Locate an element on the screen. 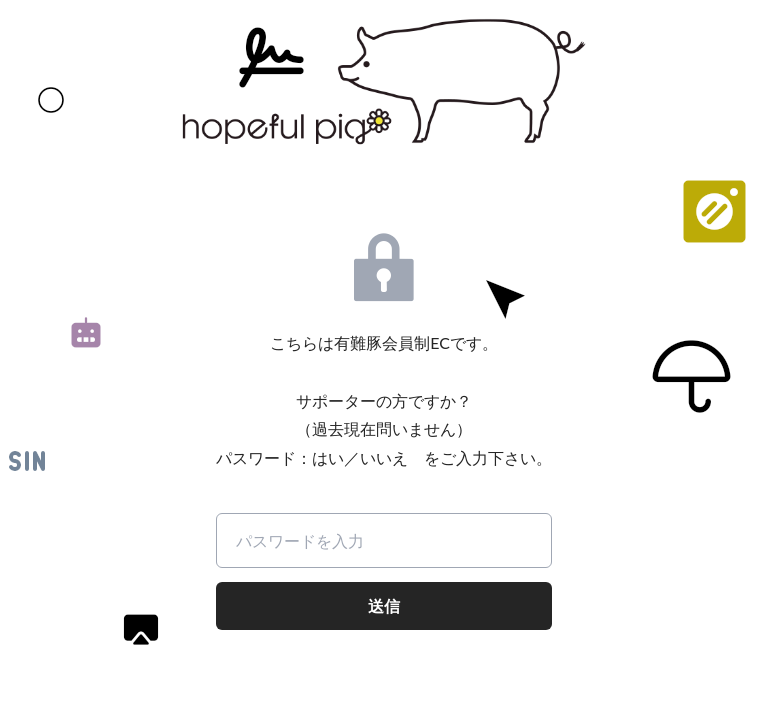 Image resolution: width=768 pixels, height=720 pixels. access weather protection or rain information is located at coordinates (691, 376).